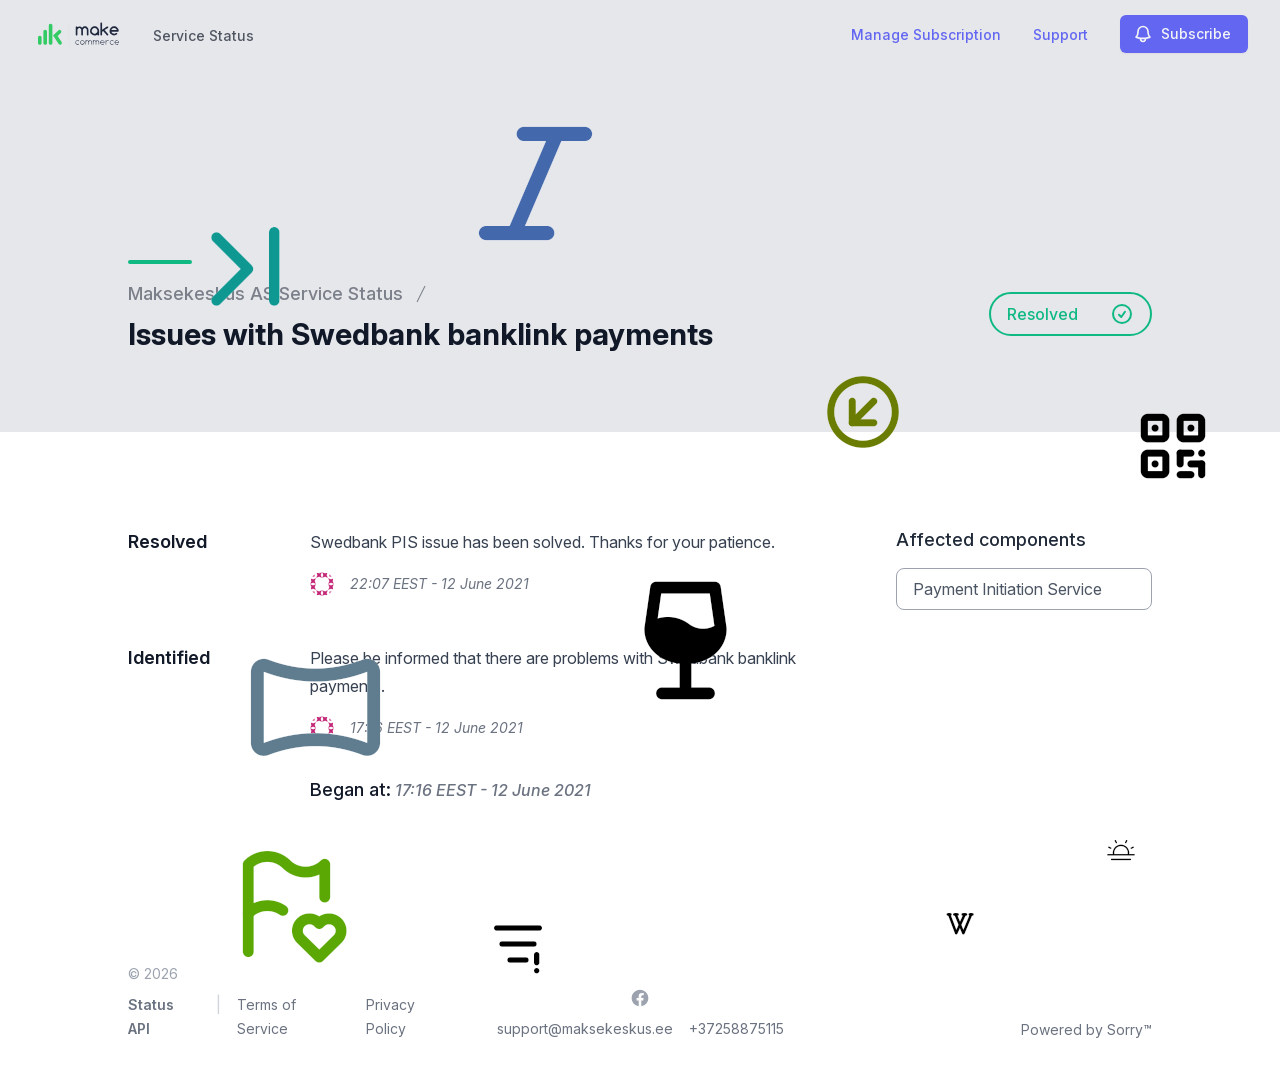 This screenshot has width=1280, height=1072. I want to click on flag a favorite or loved item, so click(286, 902).